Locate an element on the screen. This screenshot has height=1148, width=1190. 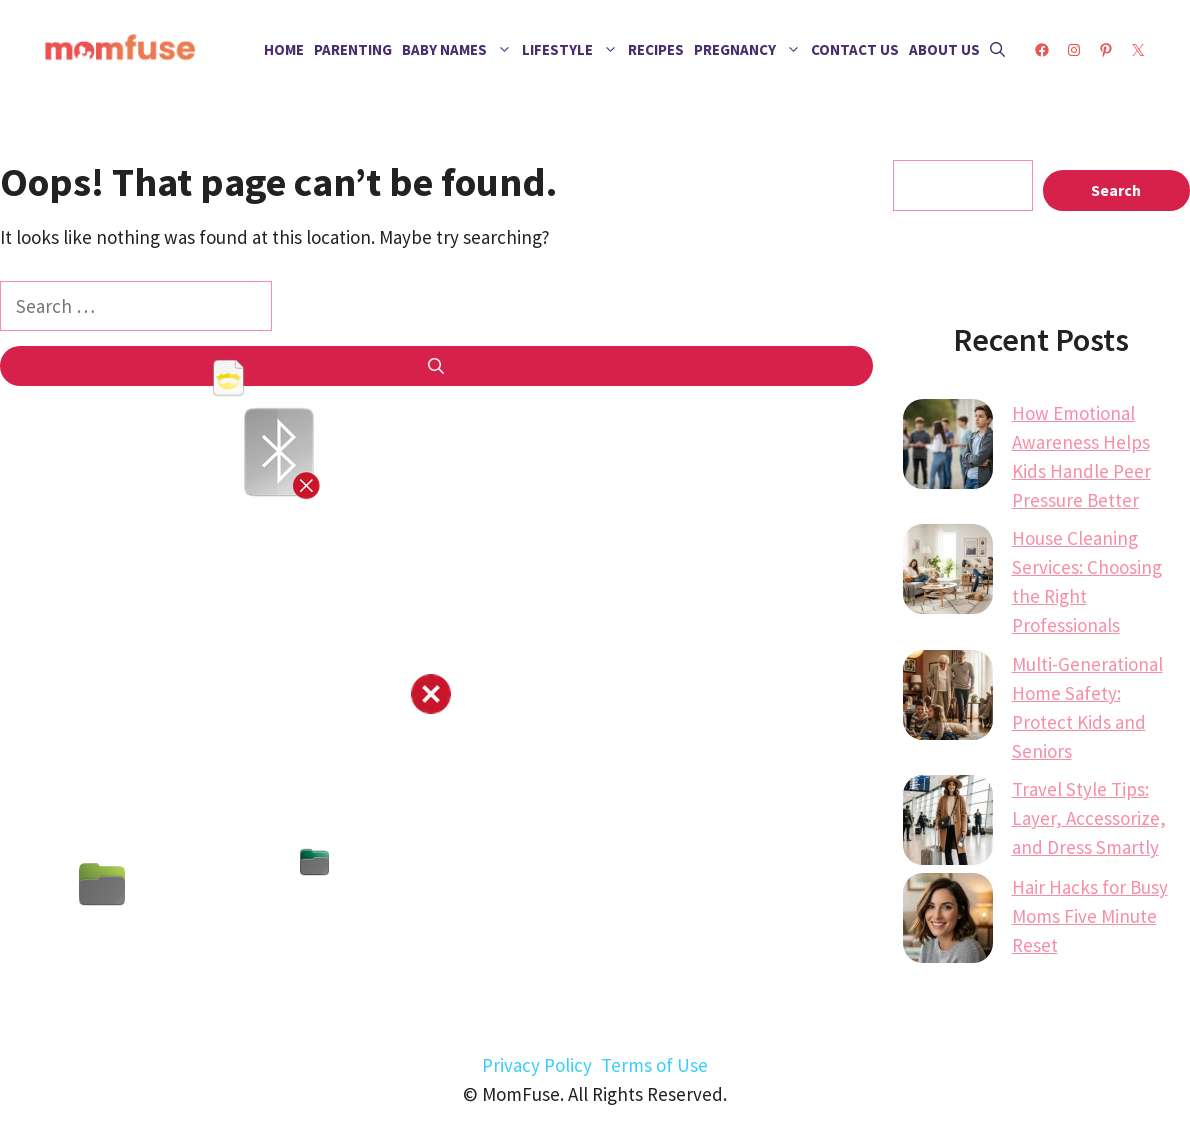
bluetooth connectivity is disabled is located at coordinates (279, 452).